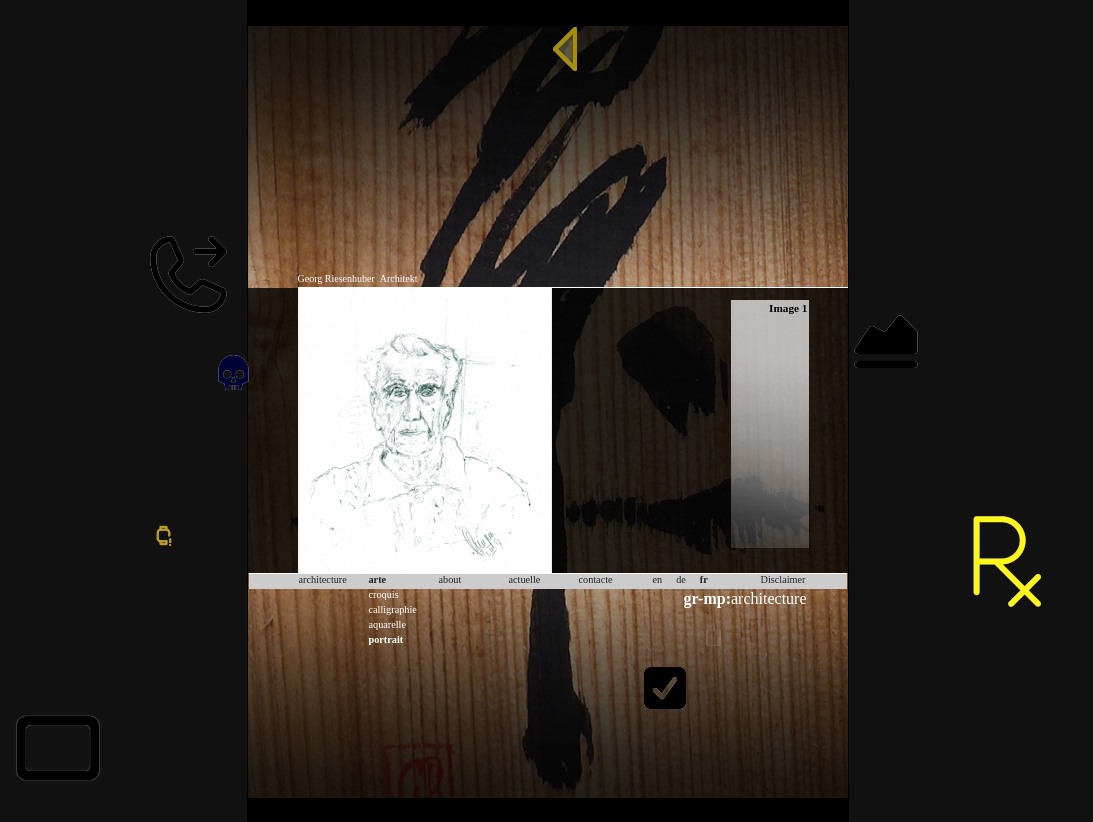 The image size is (1093, 822). I want to click on indicates danger or hazardous content, so click(233, 372).